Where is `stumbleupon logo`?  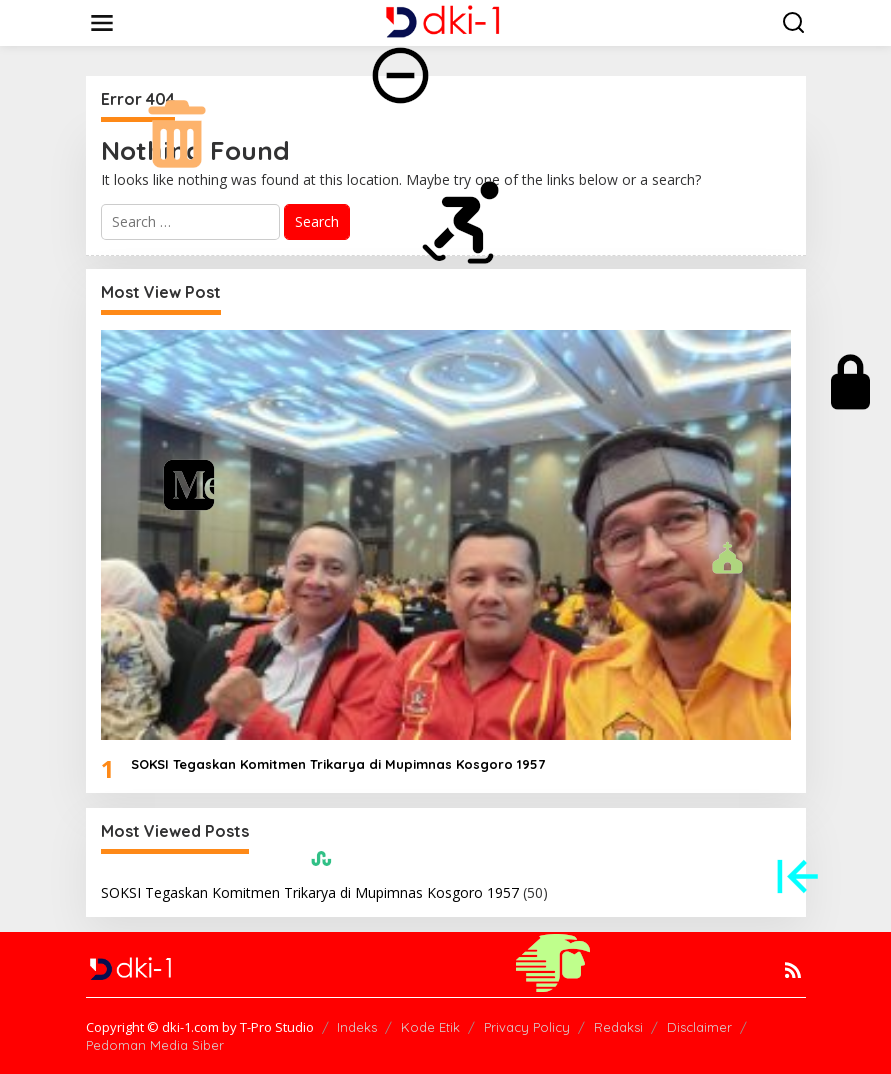 stumbleupon logo is located at coordinates (321, 858).